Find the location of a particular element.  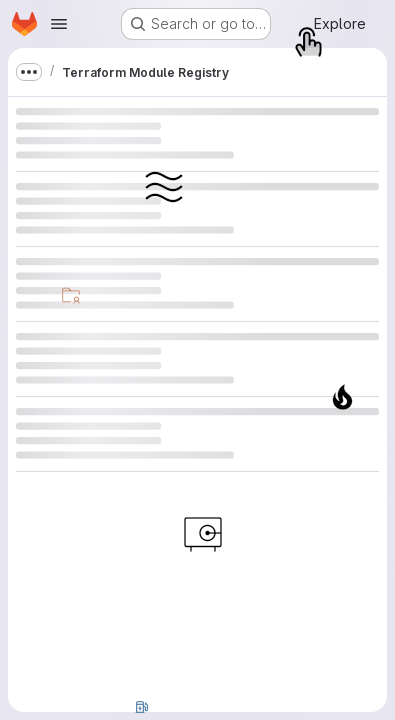

access user-specific files or documents is located at coordinates (71, 295).